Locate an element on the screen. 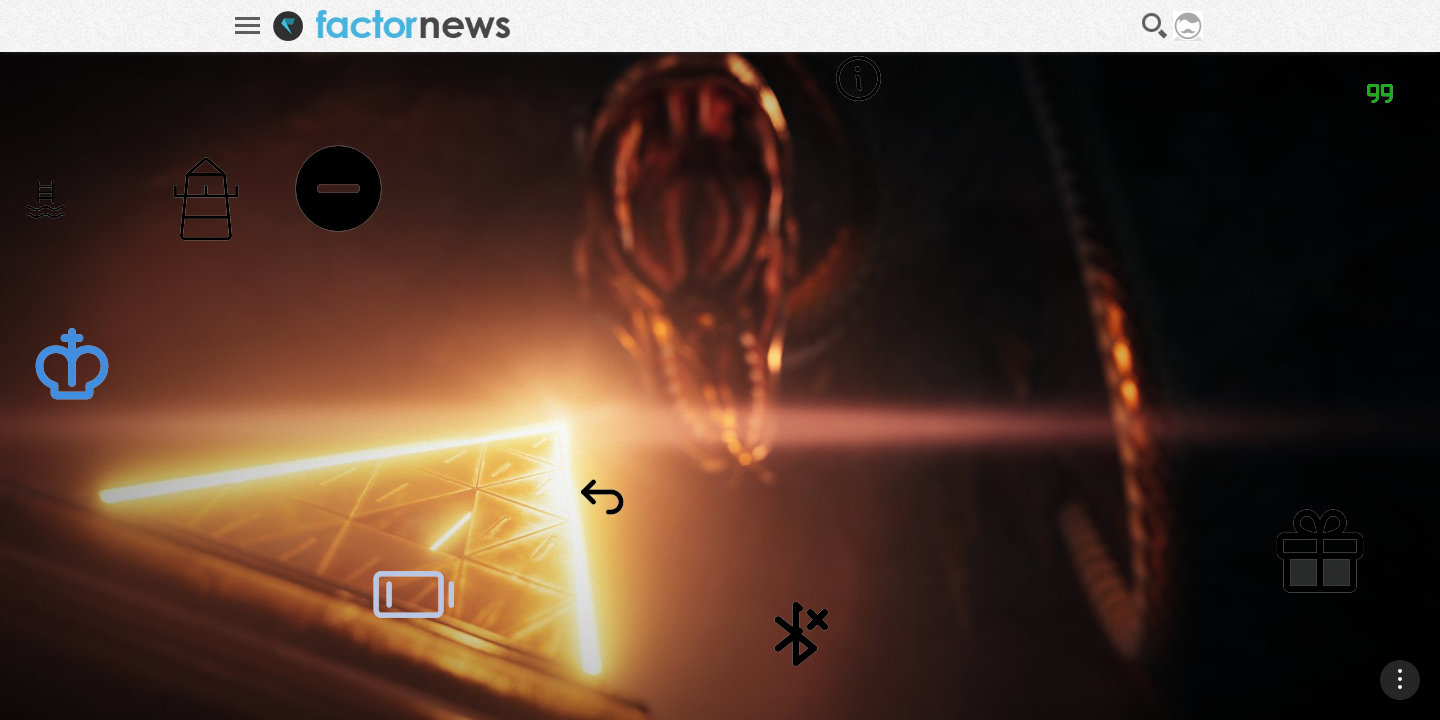 The image size is (1440, 720). view testimonials or customer quotes is located at coordinates (1380, 93).